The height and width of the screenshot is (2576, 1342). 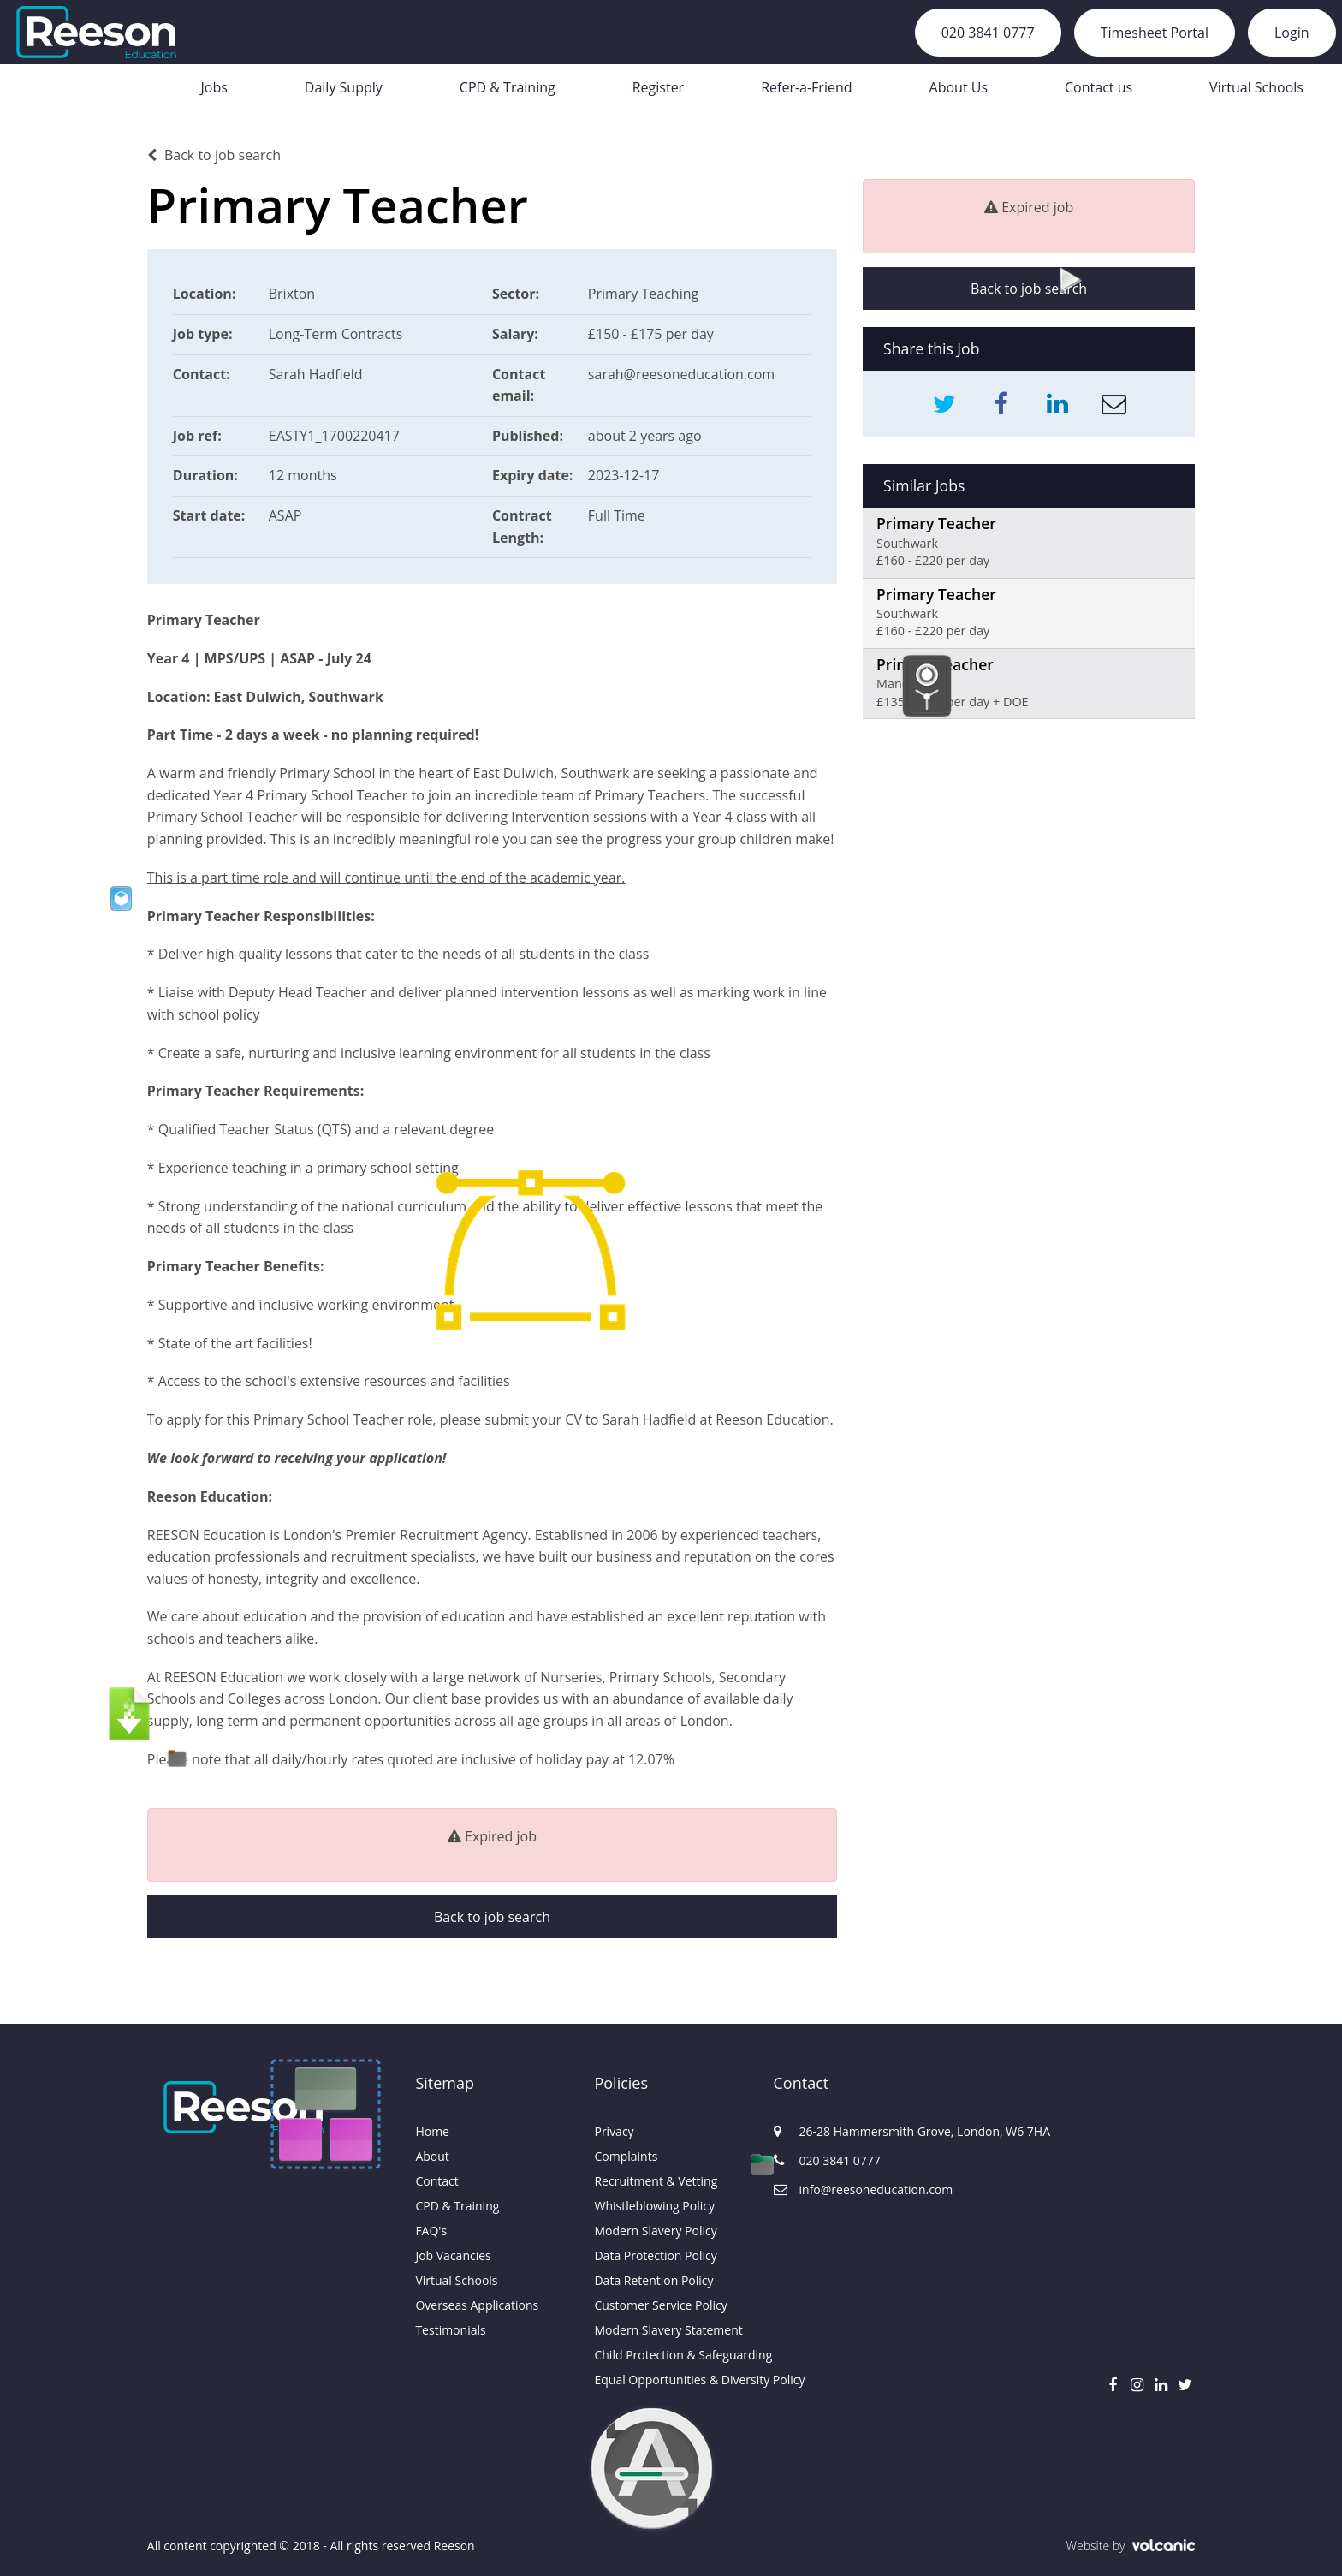 What do you see at coordinates (177, 1758) in the screenshot?
I see `open folder to view contents` at bounding box center [177, 1758].